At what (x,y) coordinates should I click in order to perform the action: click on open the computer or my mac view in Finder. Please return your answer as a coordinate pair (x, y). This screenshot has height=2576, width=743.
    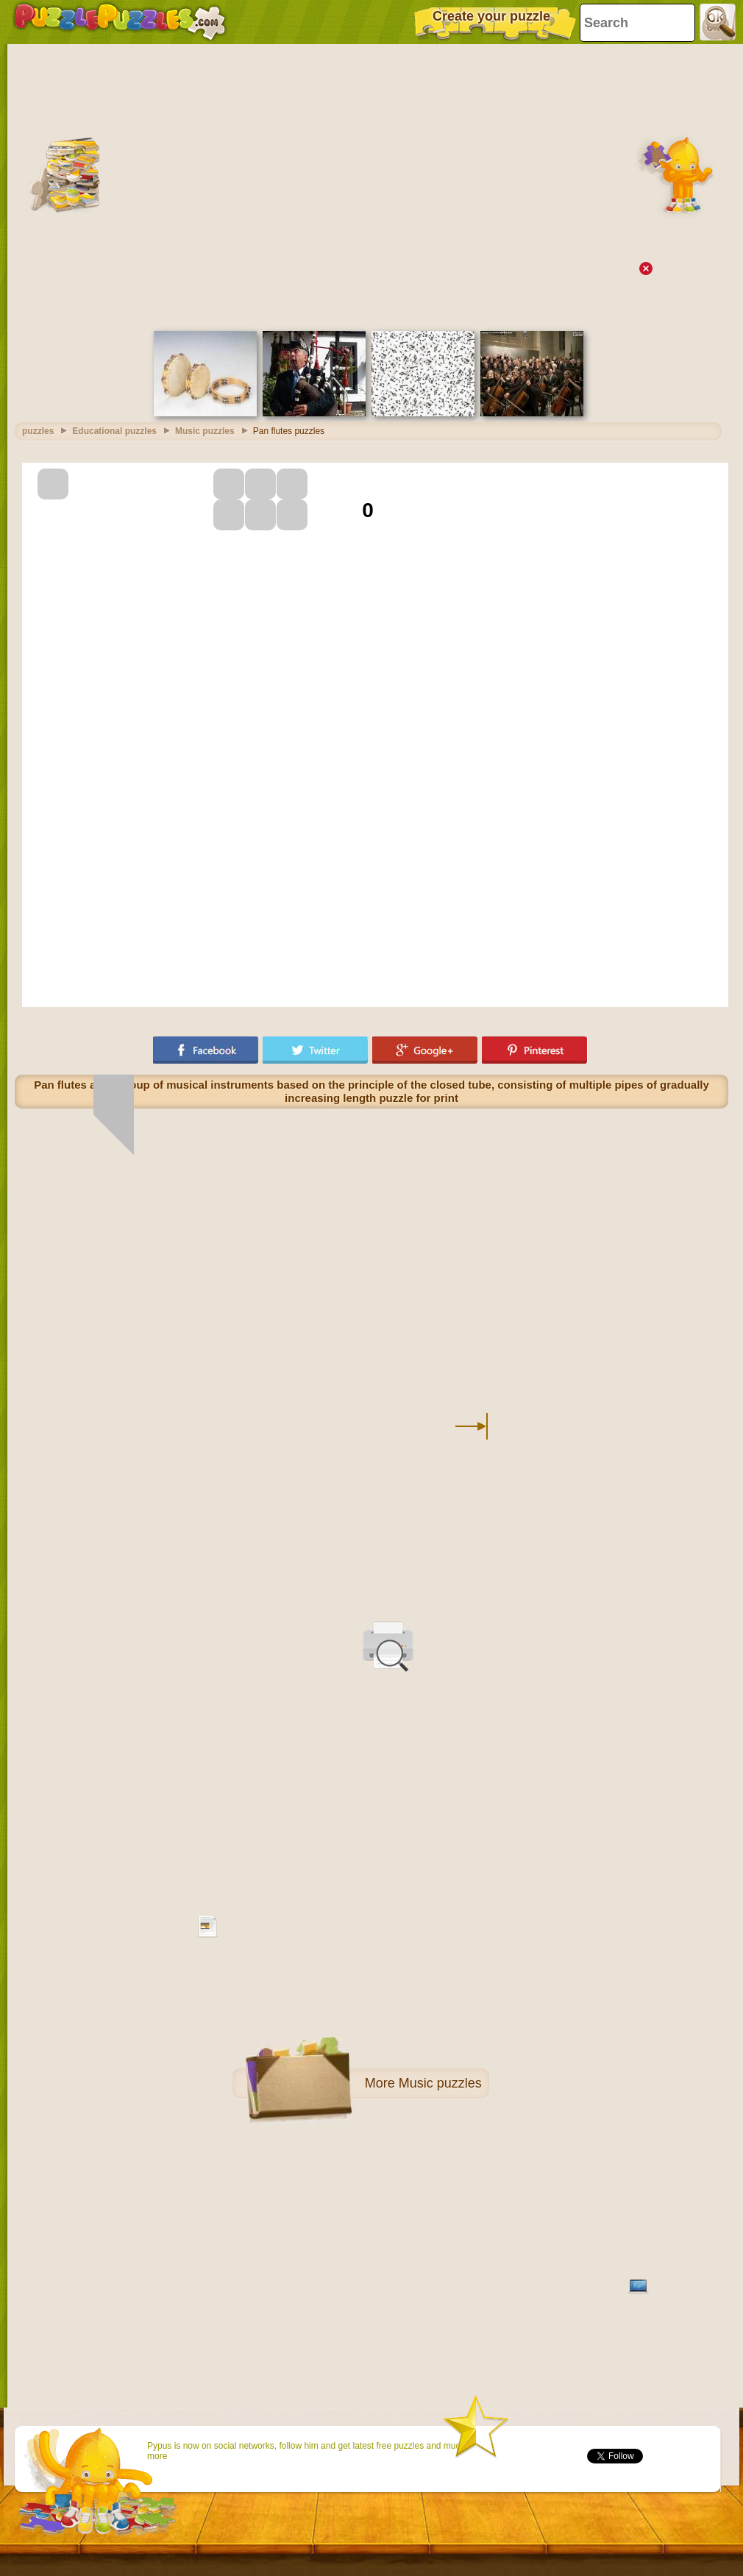
    Looking at the image, I should click on (638, 2284).